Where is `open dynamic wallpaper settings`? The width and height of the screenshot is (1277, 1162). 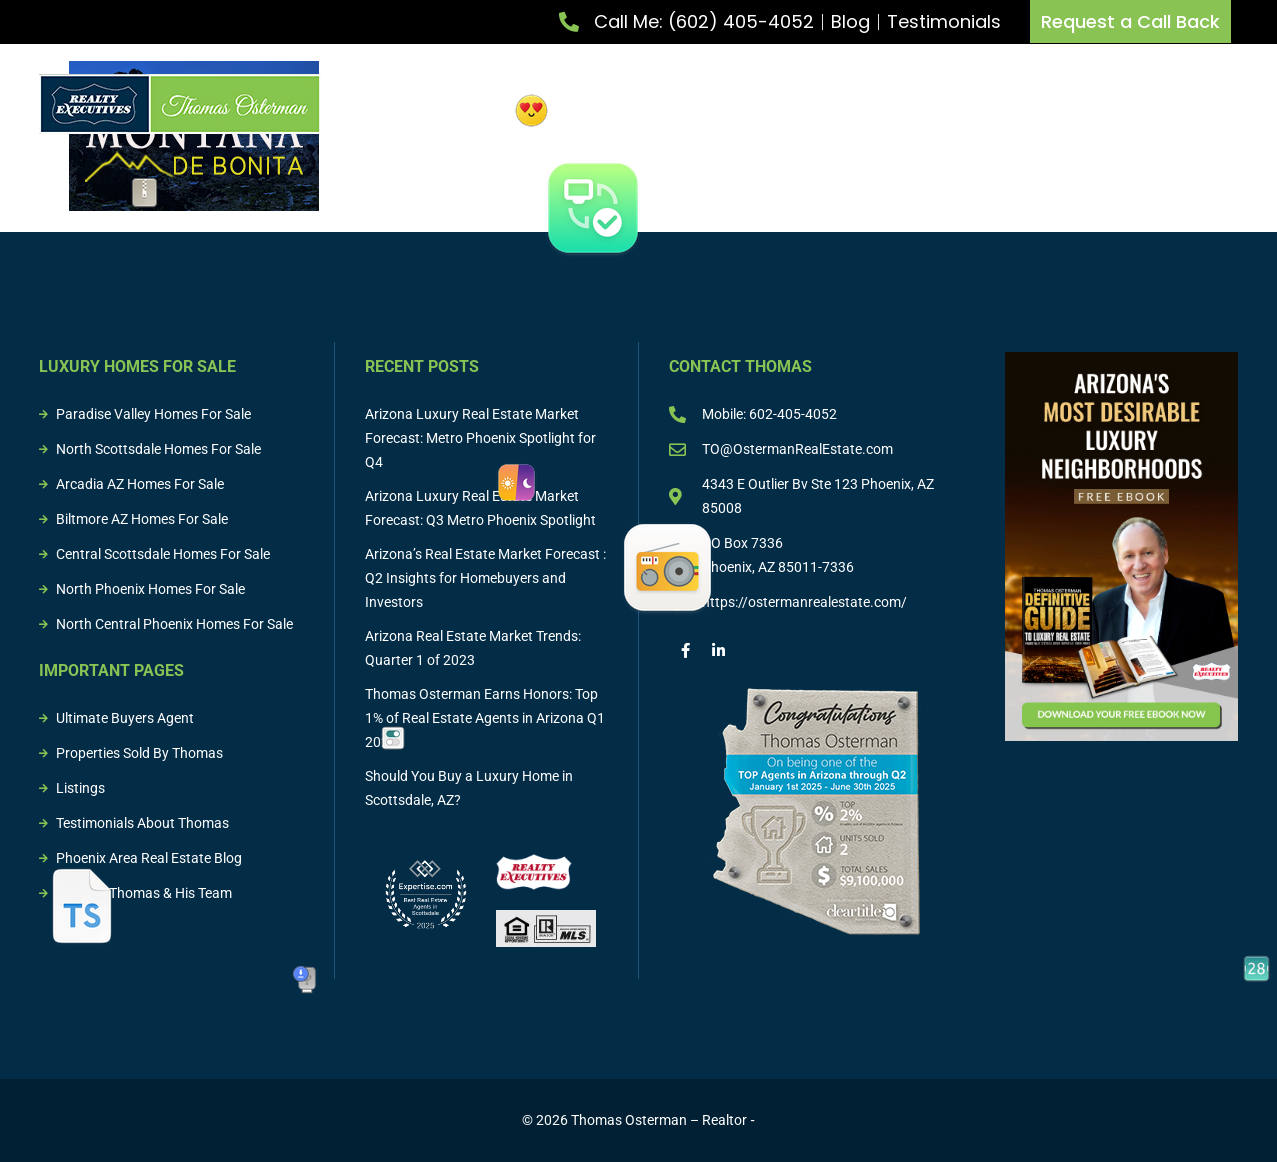 open dynamic wallpaper settings is located at coordinates (516, 482).